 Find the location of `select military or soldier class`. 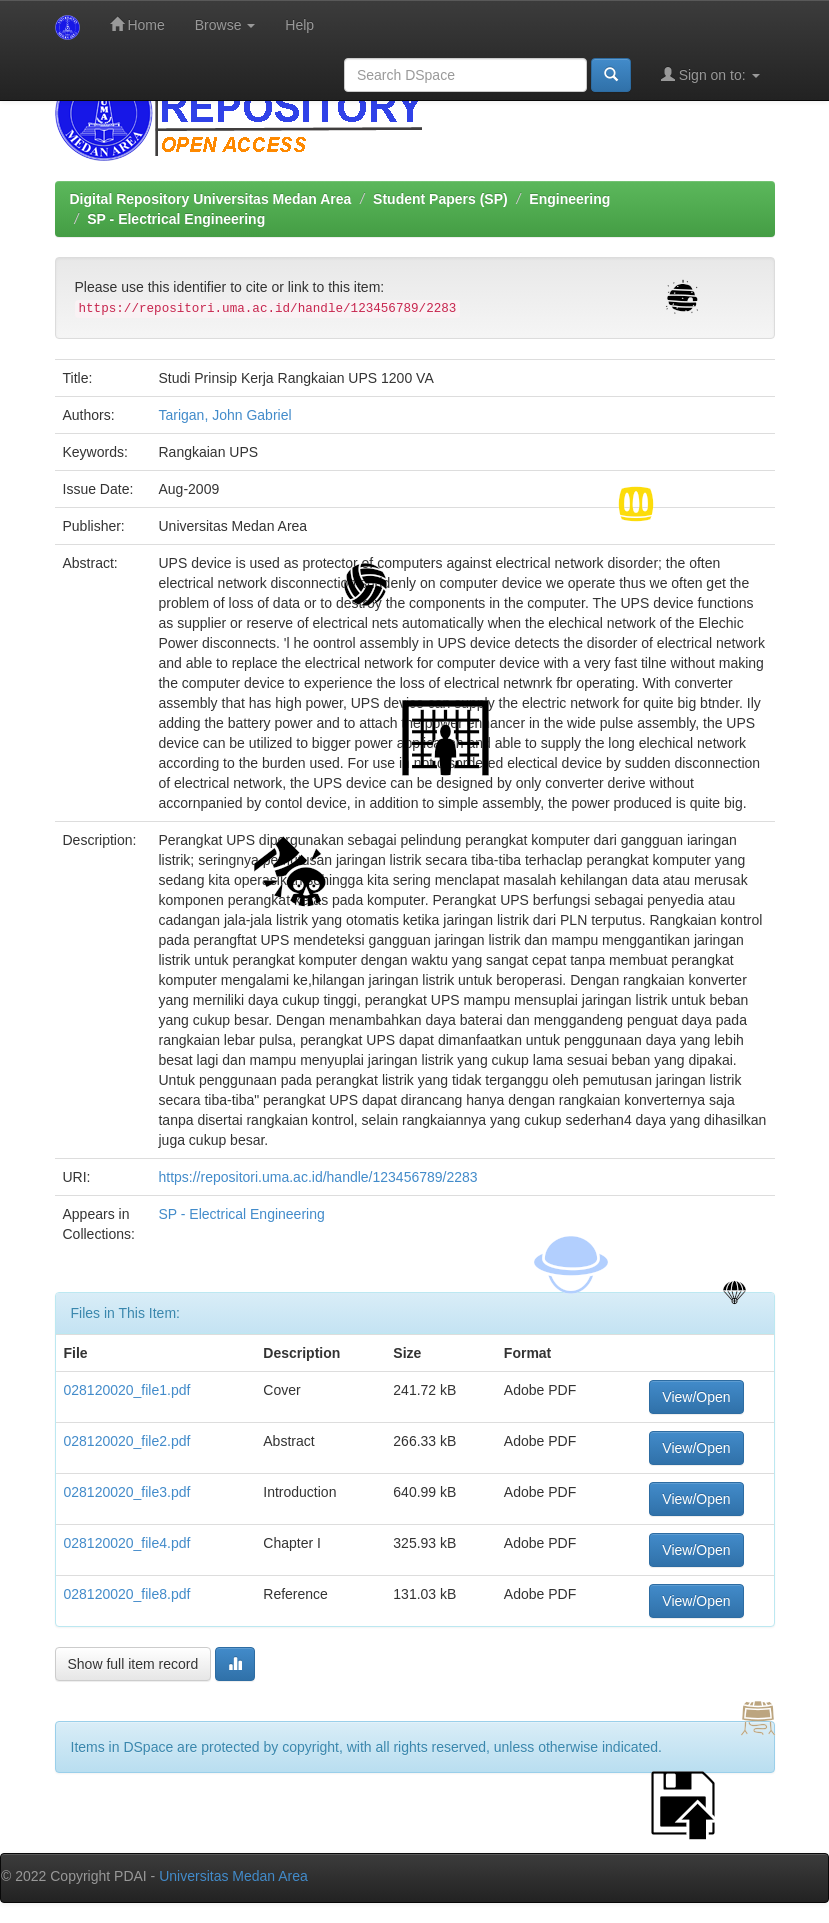

select military or soldier class is located at coordinates (571, 1266).